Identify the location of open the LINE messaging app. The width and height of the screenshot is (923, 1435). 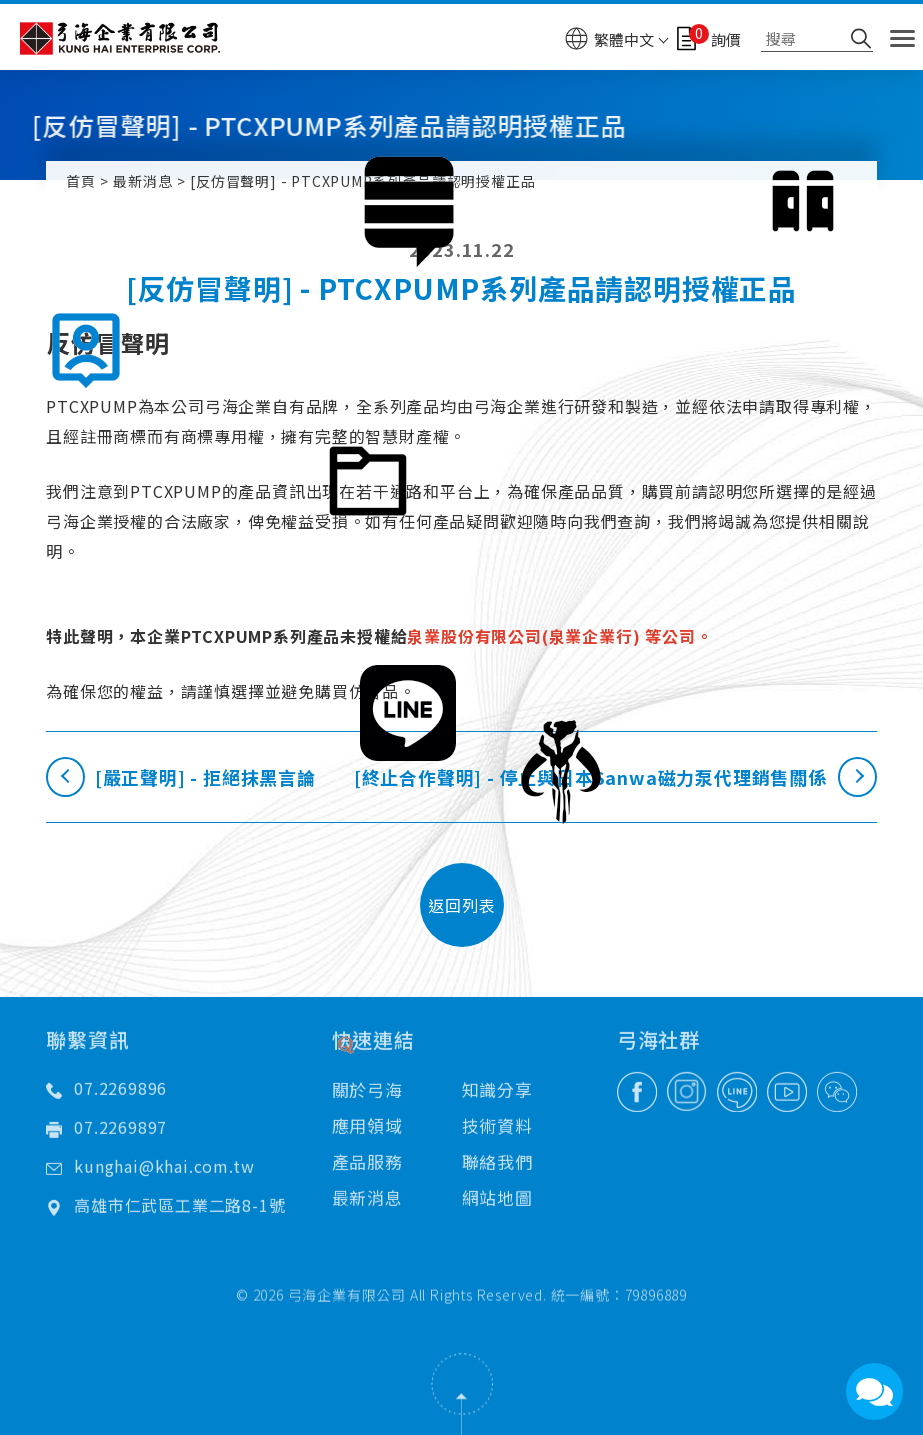
(408, 713).